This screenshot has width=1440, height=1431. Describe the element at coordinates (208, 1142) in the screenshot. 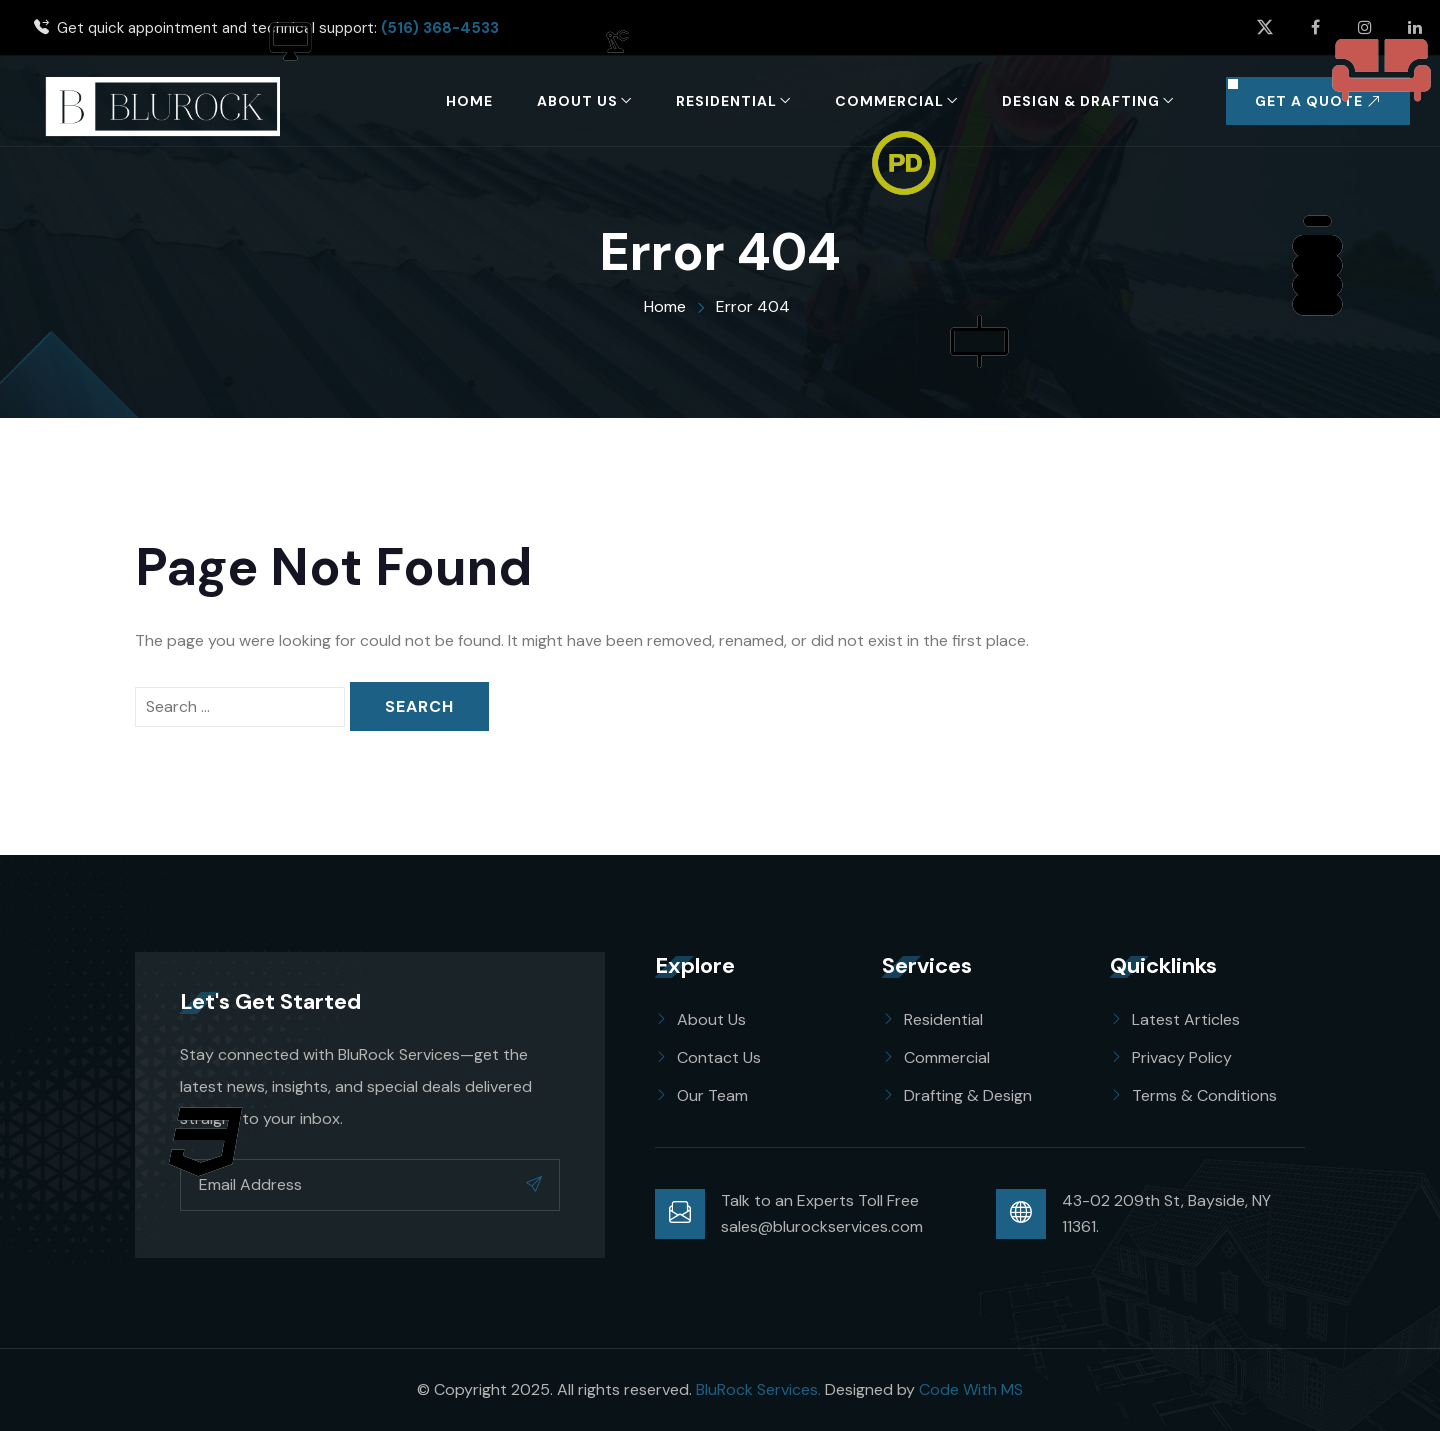

I see `css3 logo` at that location.